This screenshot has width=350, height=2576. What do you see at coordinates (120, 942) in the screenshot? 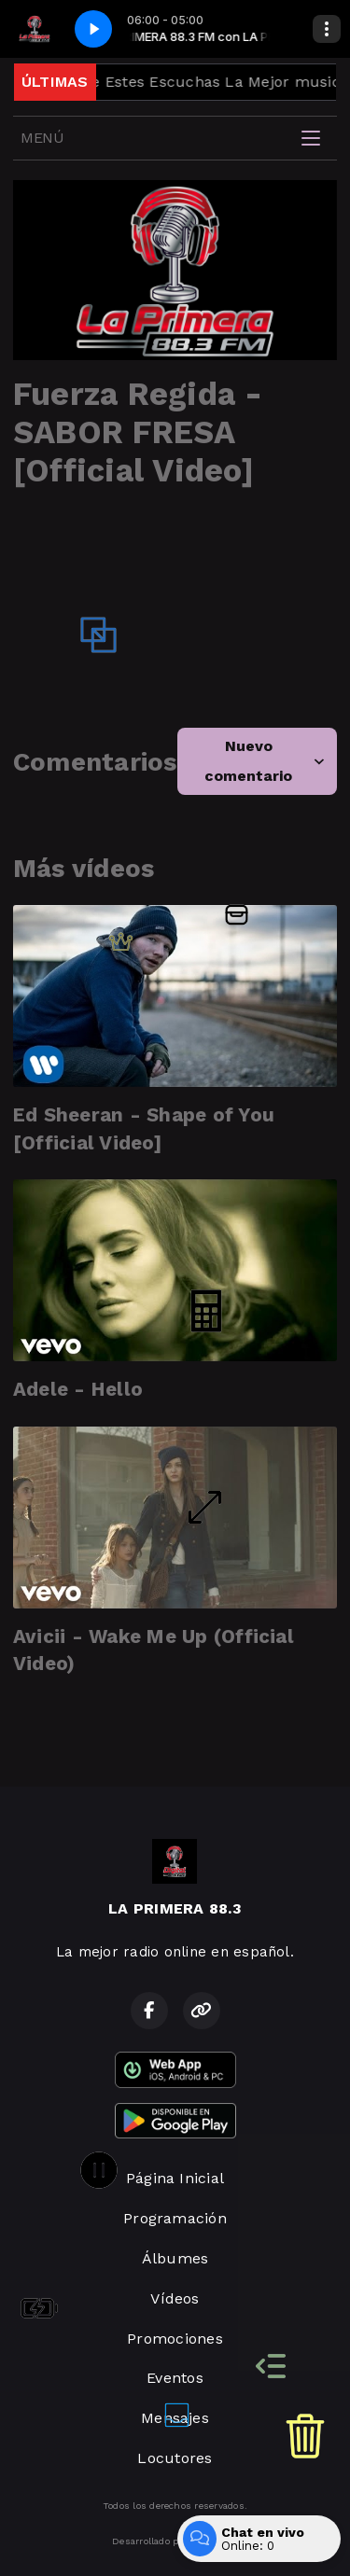
I see `indicates premium or pro subscription status` at bounding box center [120, 942].